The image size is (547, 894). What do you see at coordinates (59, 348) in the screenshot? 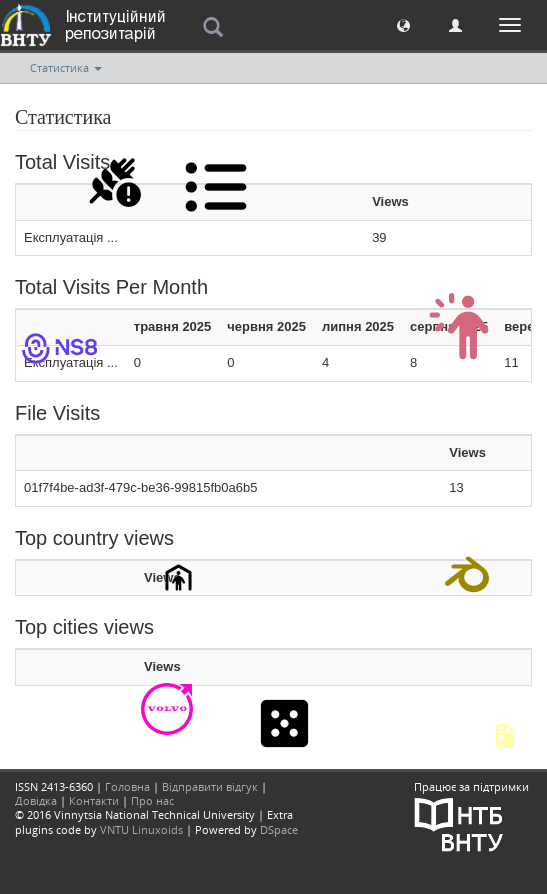
I see `NS8 brand logo` at bounding box center [59, 348].